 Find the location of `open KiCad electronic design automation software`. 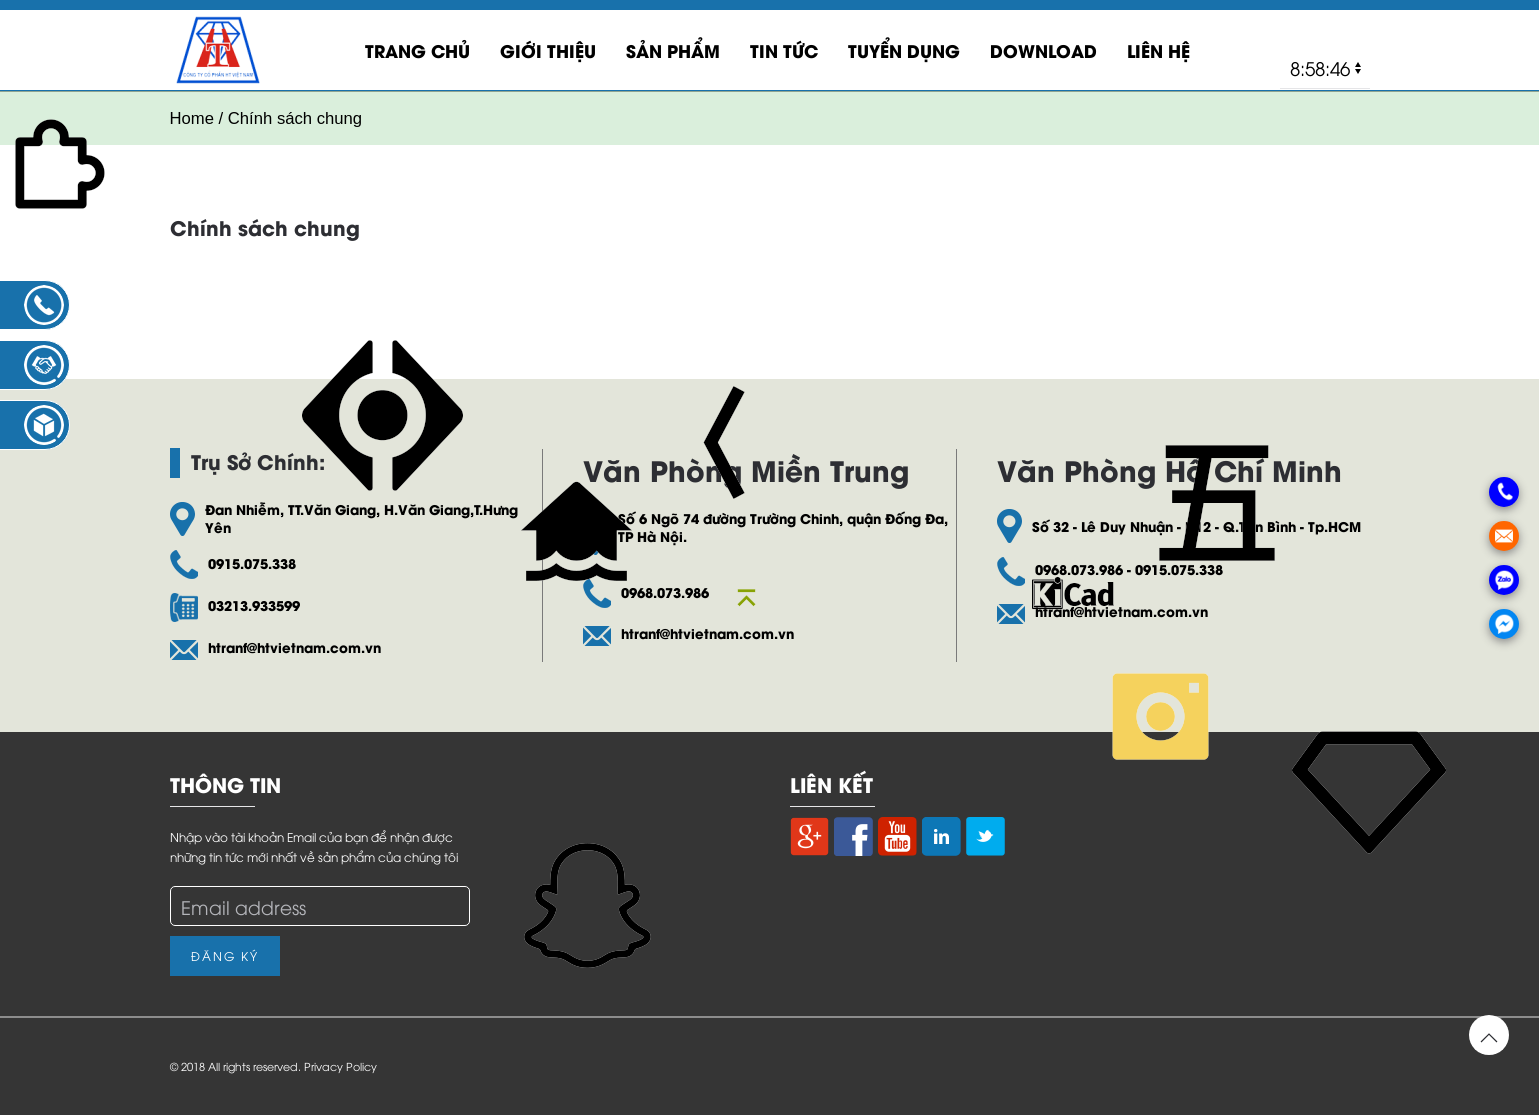

open KiCad electronic design automation software is located at coordinates (1073, 593).